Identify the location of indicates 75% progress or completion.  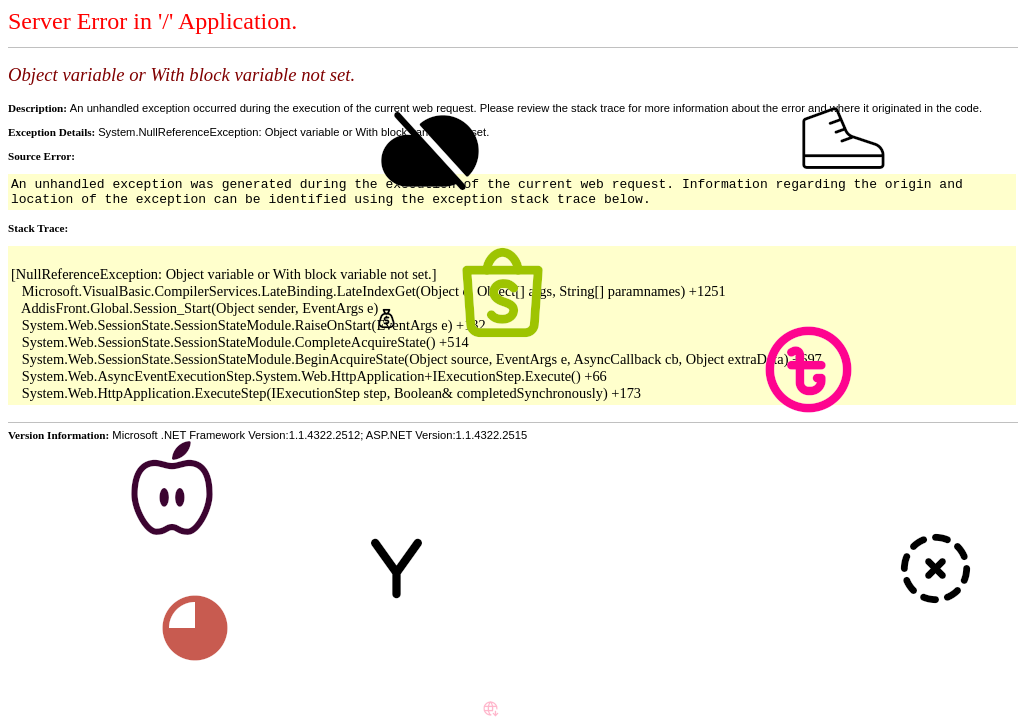
(195, 628).